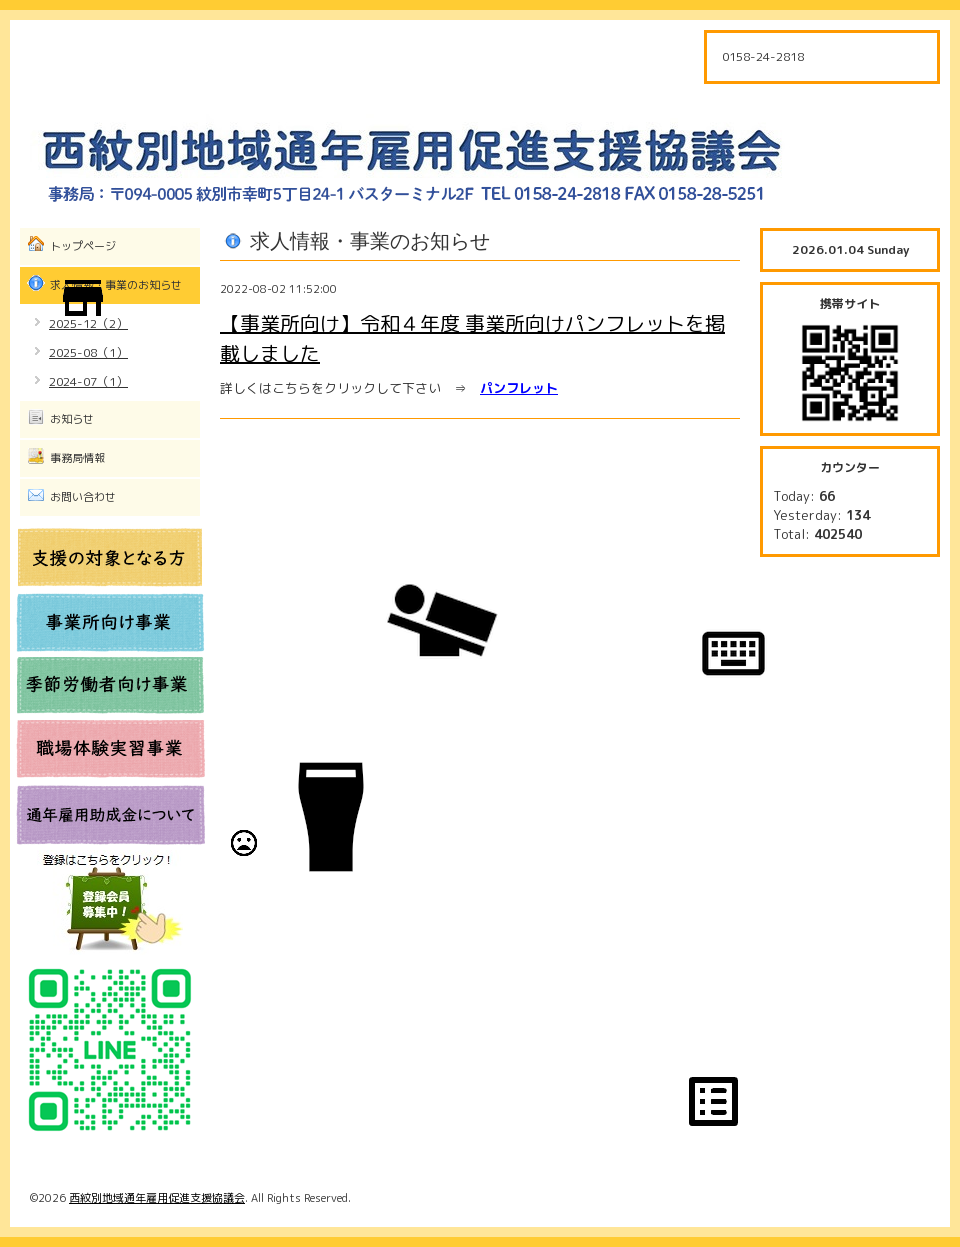  I want to click on indicates lie-flat seat availability on flight, so click(439, 621).